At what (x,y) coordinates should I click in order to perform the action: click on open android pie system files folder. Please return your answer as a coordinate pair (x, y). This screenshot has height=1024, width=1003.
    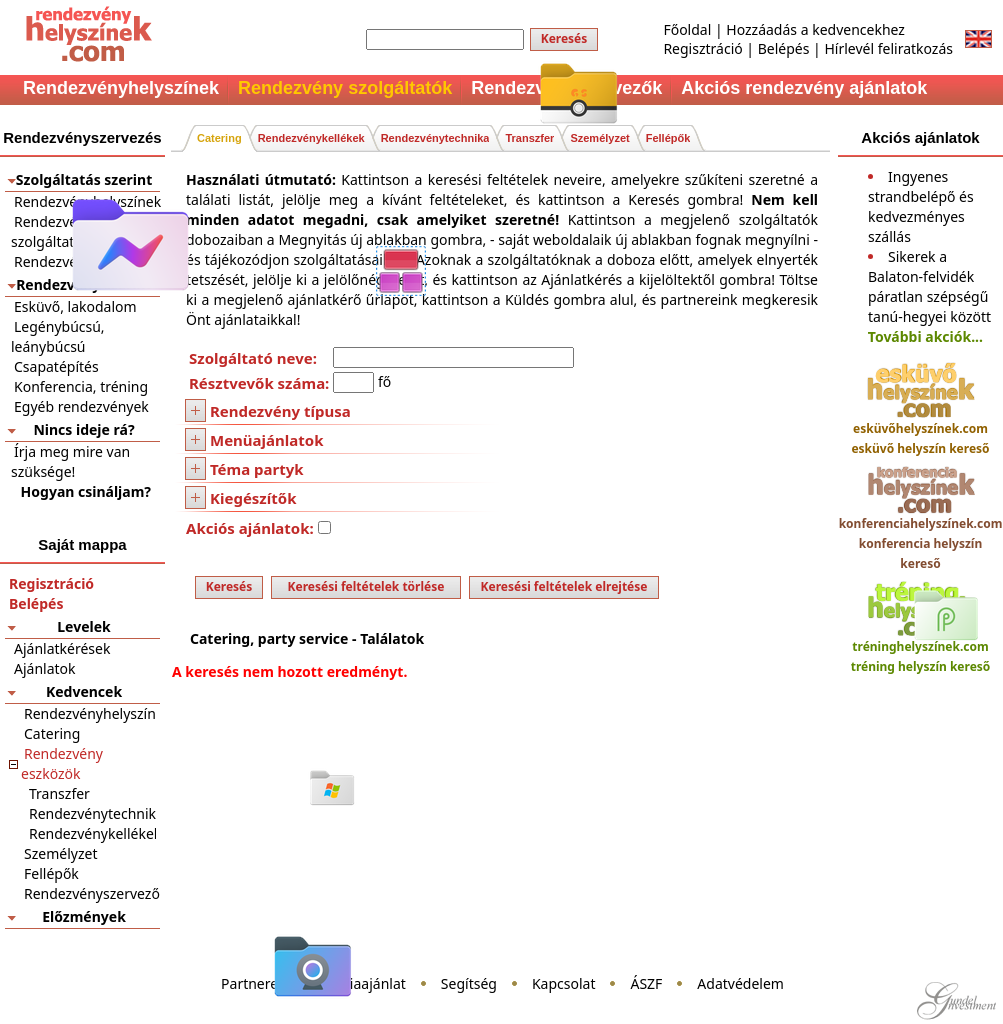
    Looking at the image, I should click on (946, 617).